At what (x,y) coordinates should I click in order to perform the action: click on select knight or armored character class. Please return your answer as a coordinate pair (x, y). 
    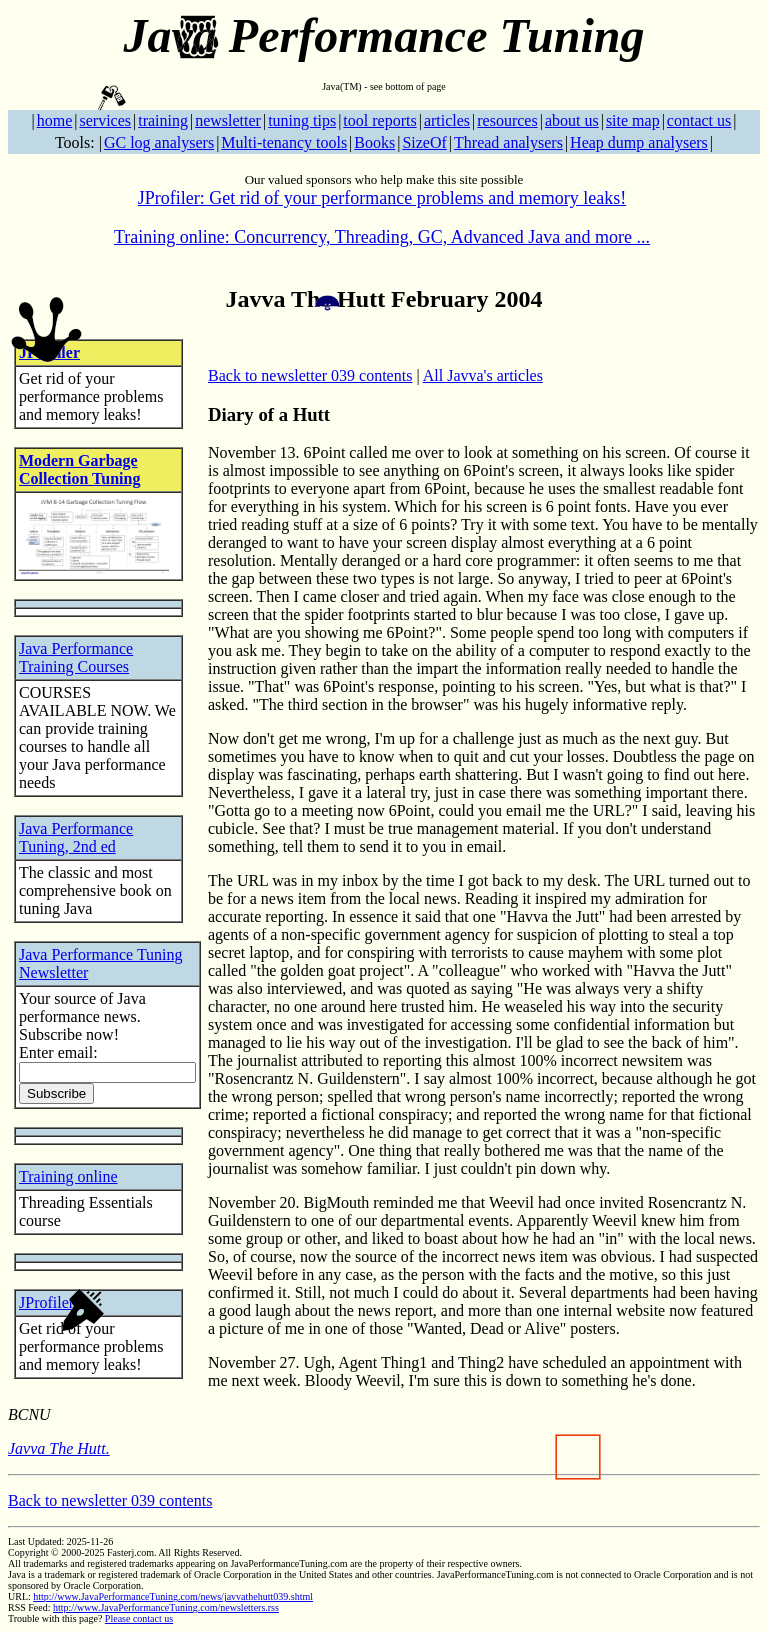
    Looking at the image, I should click on (327, 303).